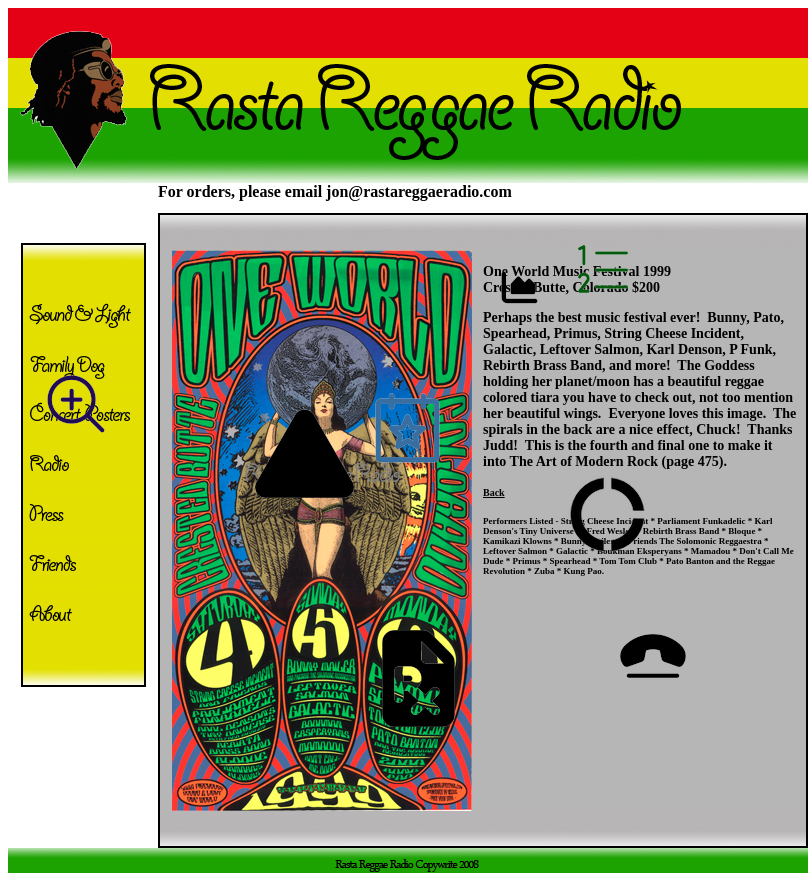 The width and height of the screenshot is (808, 881). What do you see at coordinates (407, 430) in the screenshot?
I see `view favorite or starred events` at bounding box center [407, 430].